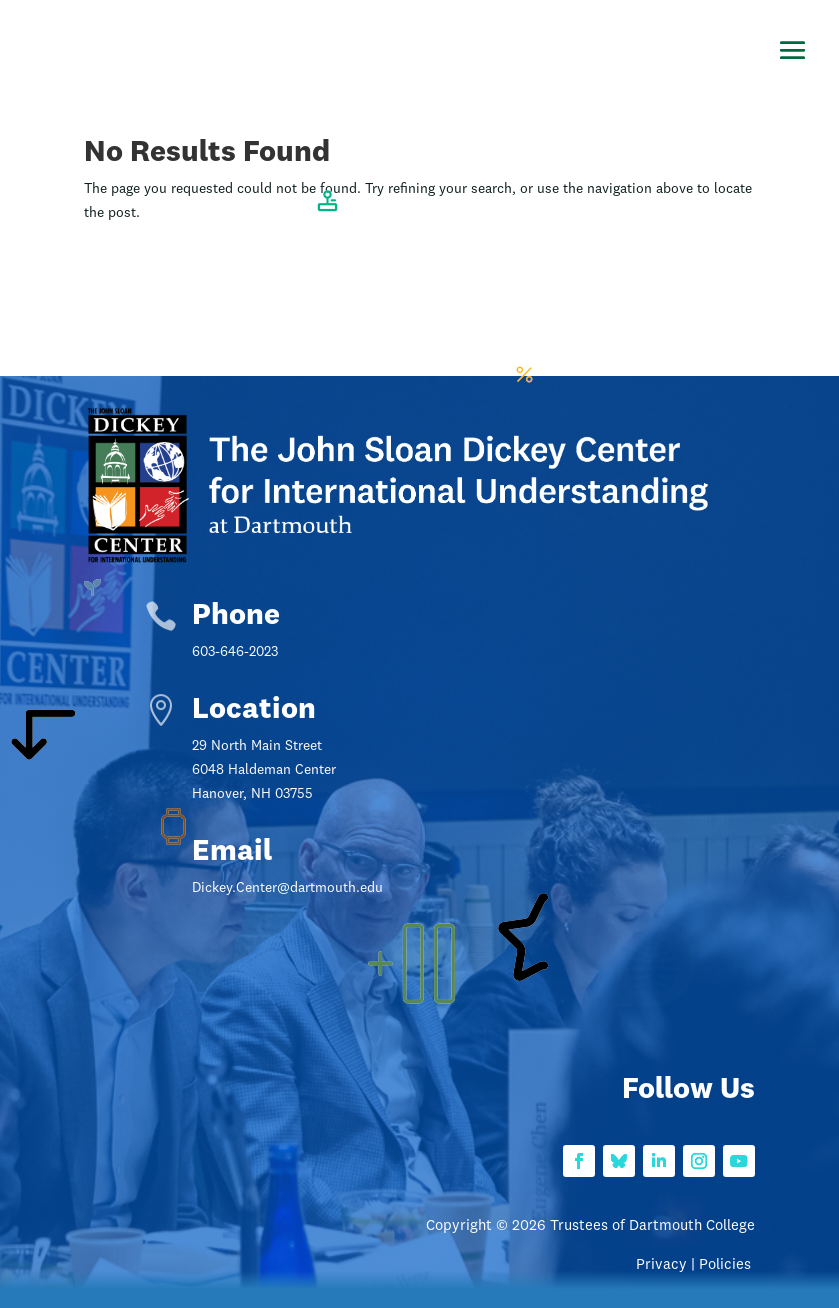 This screenshot has height=1308, width=839. What do you see at coordinates (544, 939) in the screenshot?
I see `indicates a partial or half-star rating` at bounding box center [544, 939].